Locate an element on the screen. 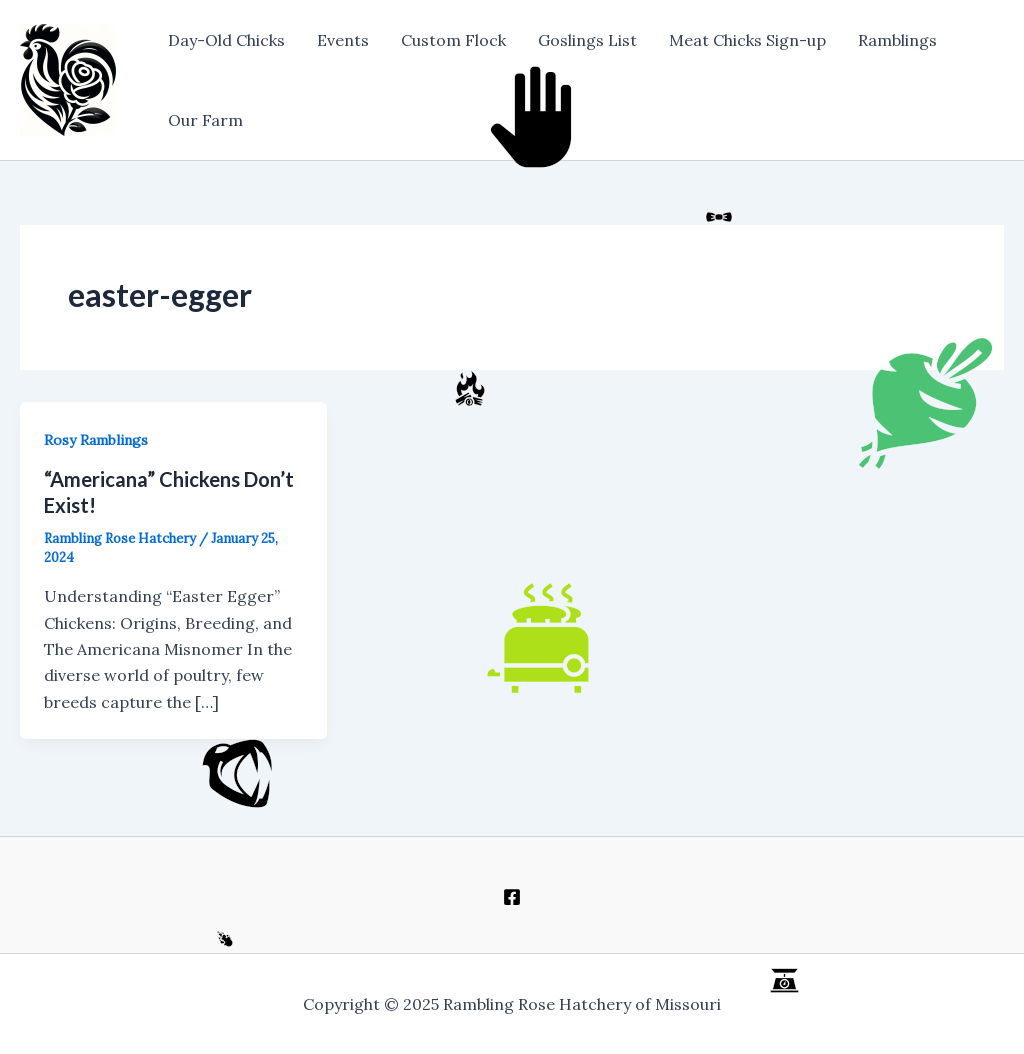 This screenshot has width=1024, height=1054. indicates a chemical reaction or potion effect is located at coordinates (225, 939).